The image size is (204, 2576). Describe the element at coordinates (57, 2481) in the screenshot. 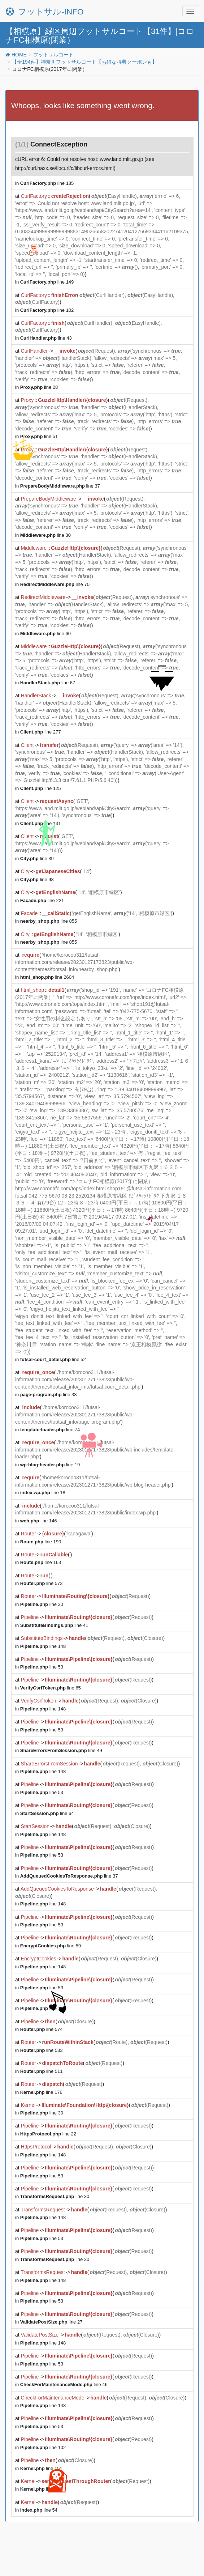

I see `indicates a defeated pirate character or game over state` at that location.